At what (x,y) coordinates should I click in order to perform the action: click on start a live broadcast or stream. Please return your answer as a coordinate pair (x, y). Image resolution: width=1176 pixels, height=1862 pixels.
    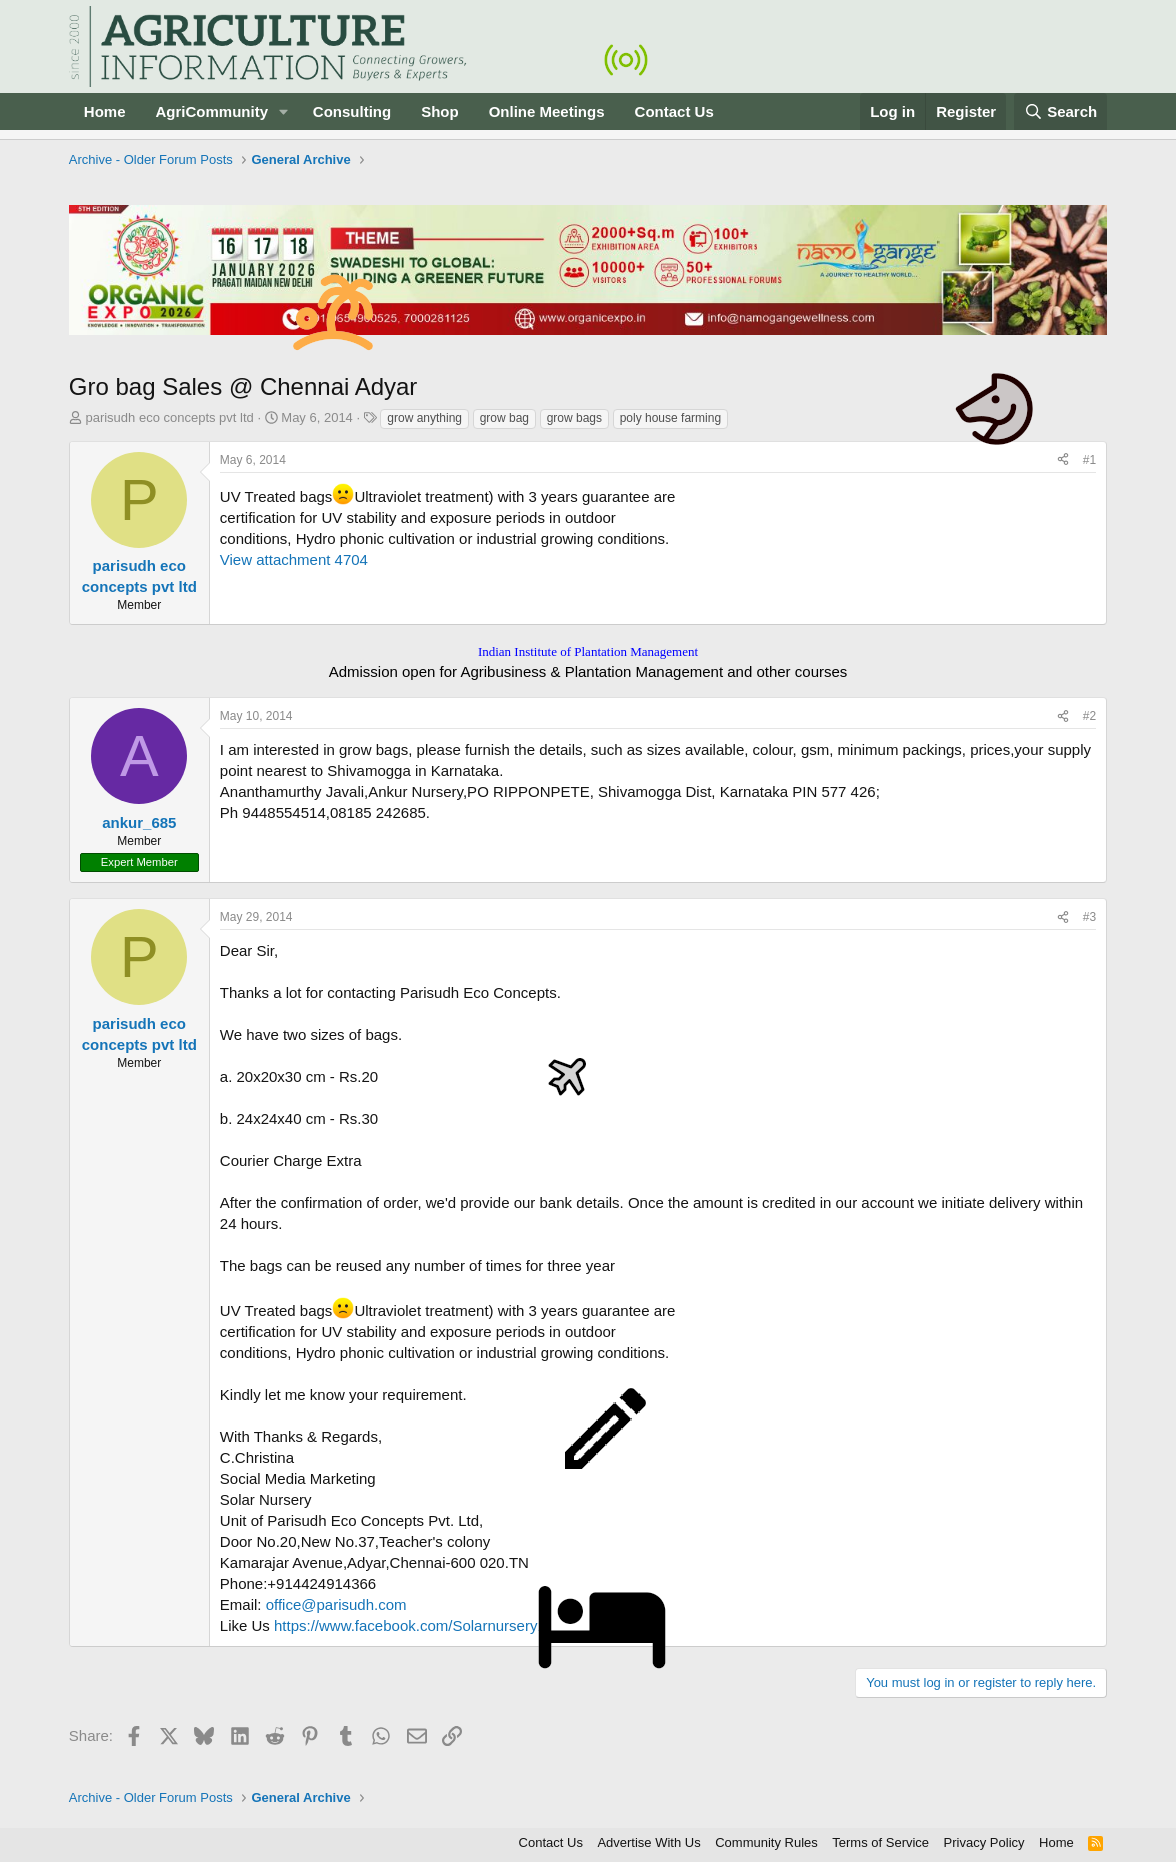
    Looking at the image, I should click on (626, 60).